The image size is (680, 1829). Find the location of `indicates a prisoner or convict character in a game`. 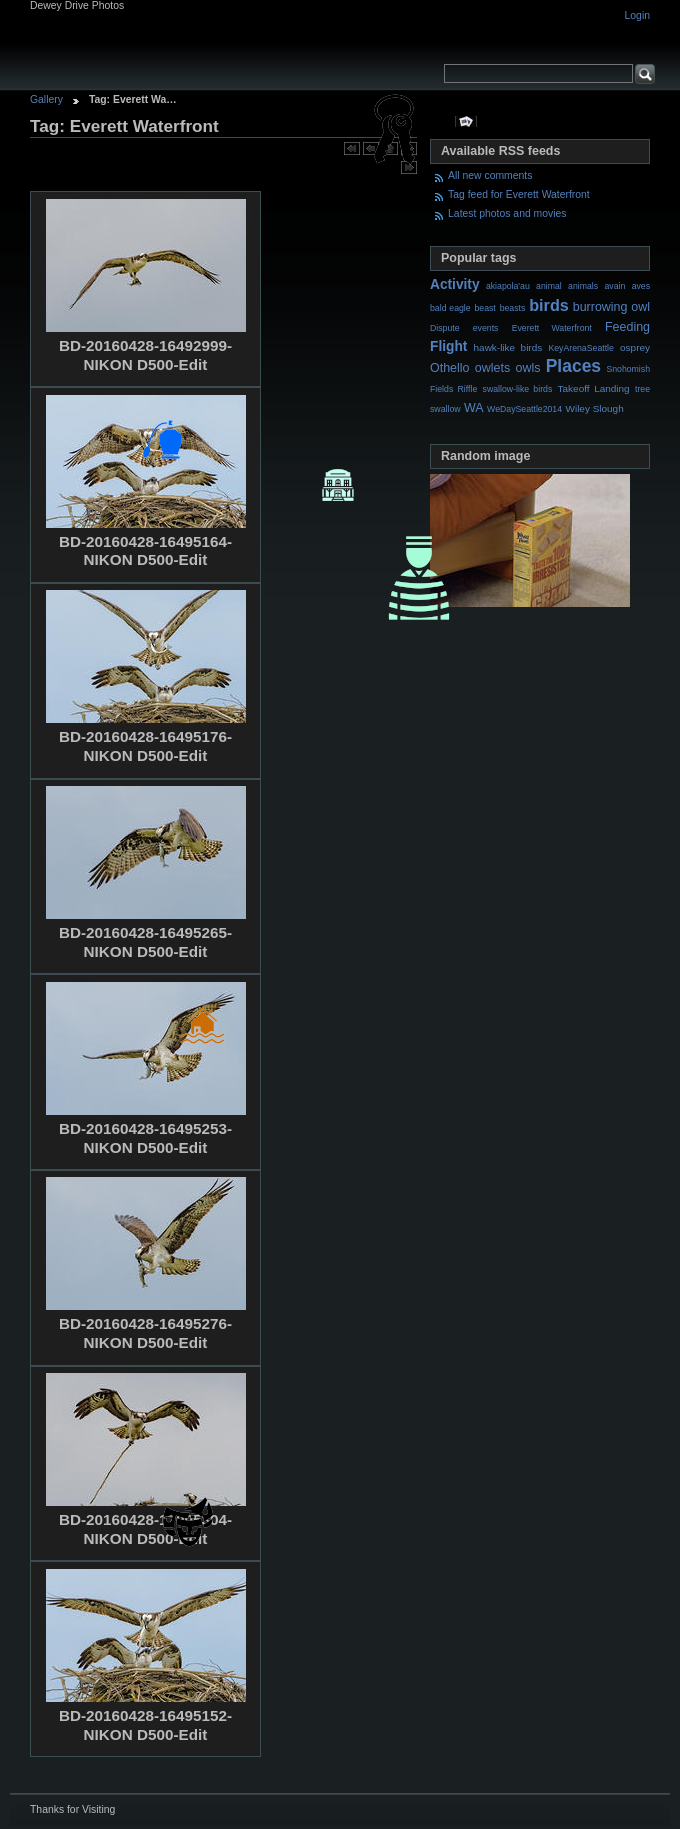

indicates a prisoner or convict character in a game is located at coordinates (419, 578).